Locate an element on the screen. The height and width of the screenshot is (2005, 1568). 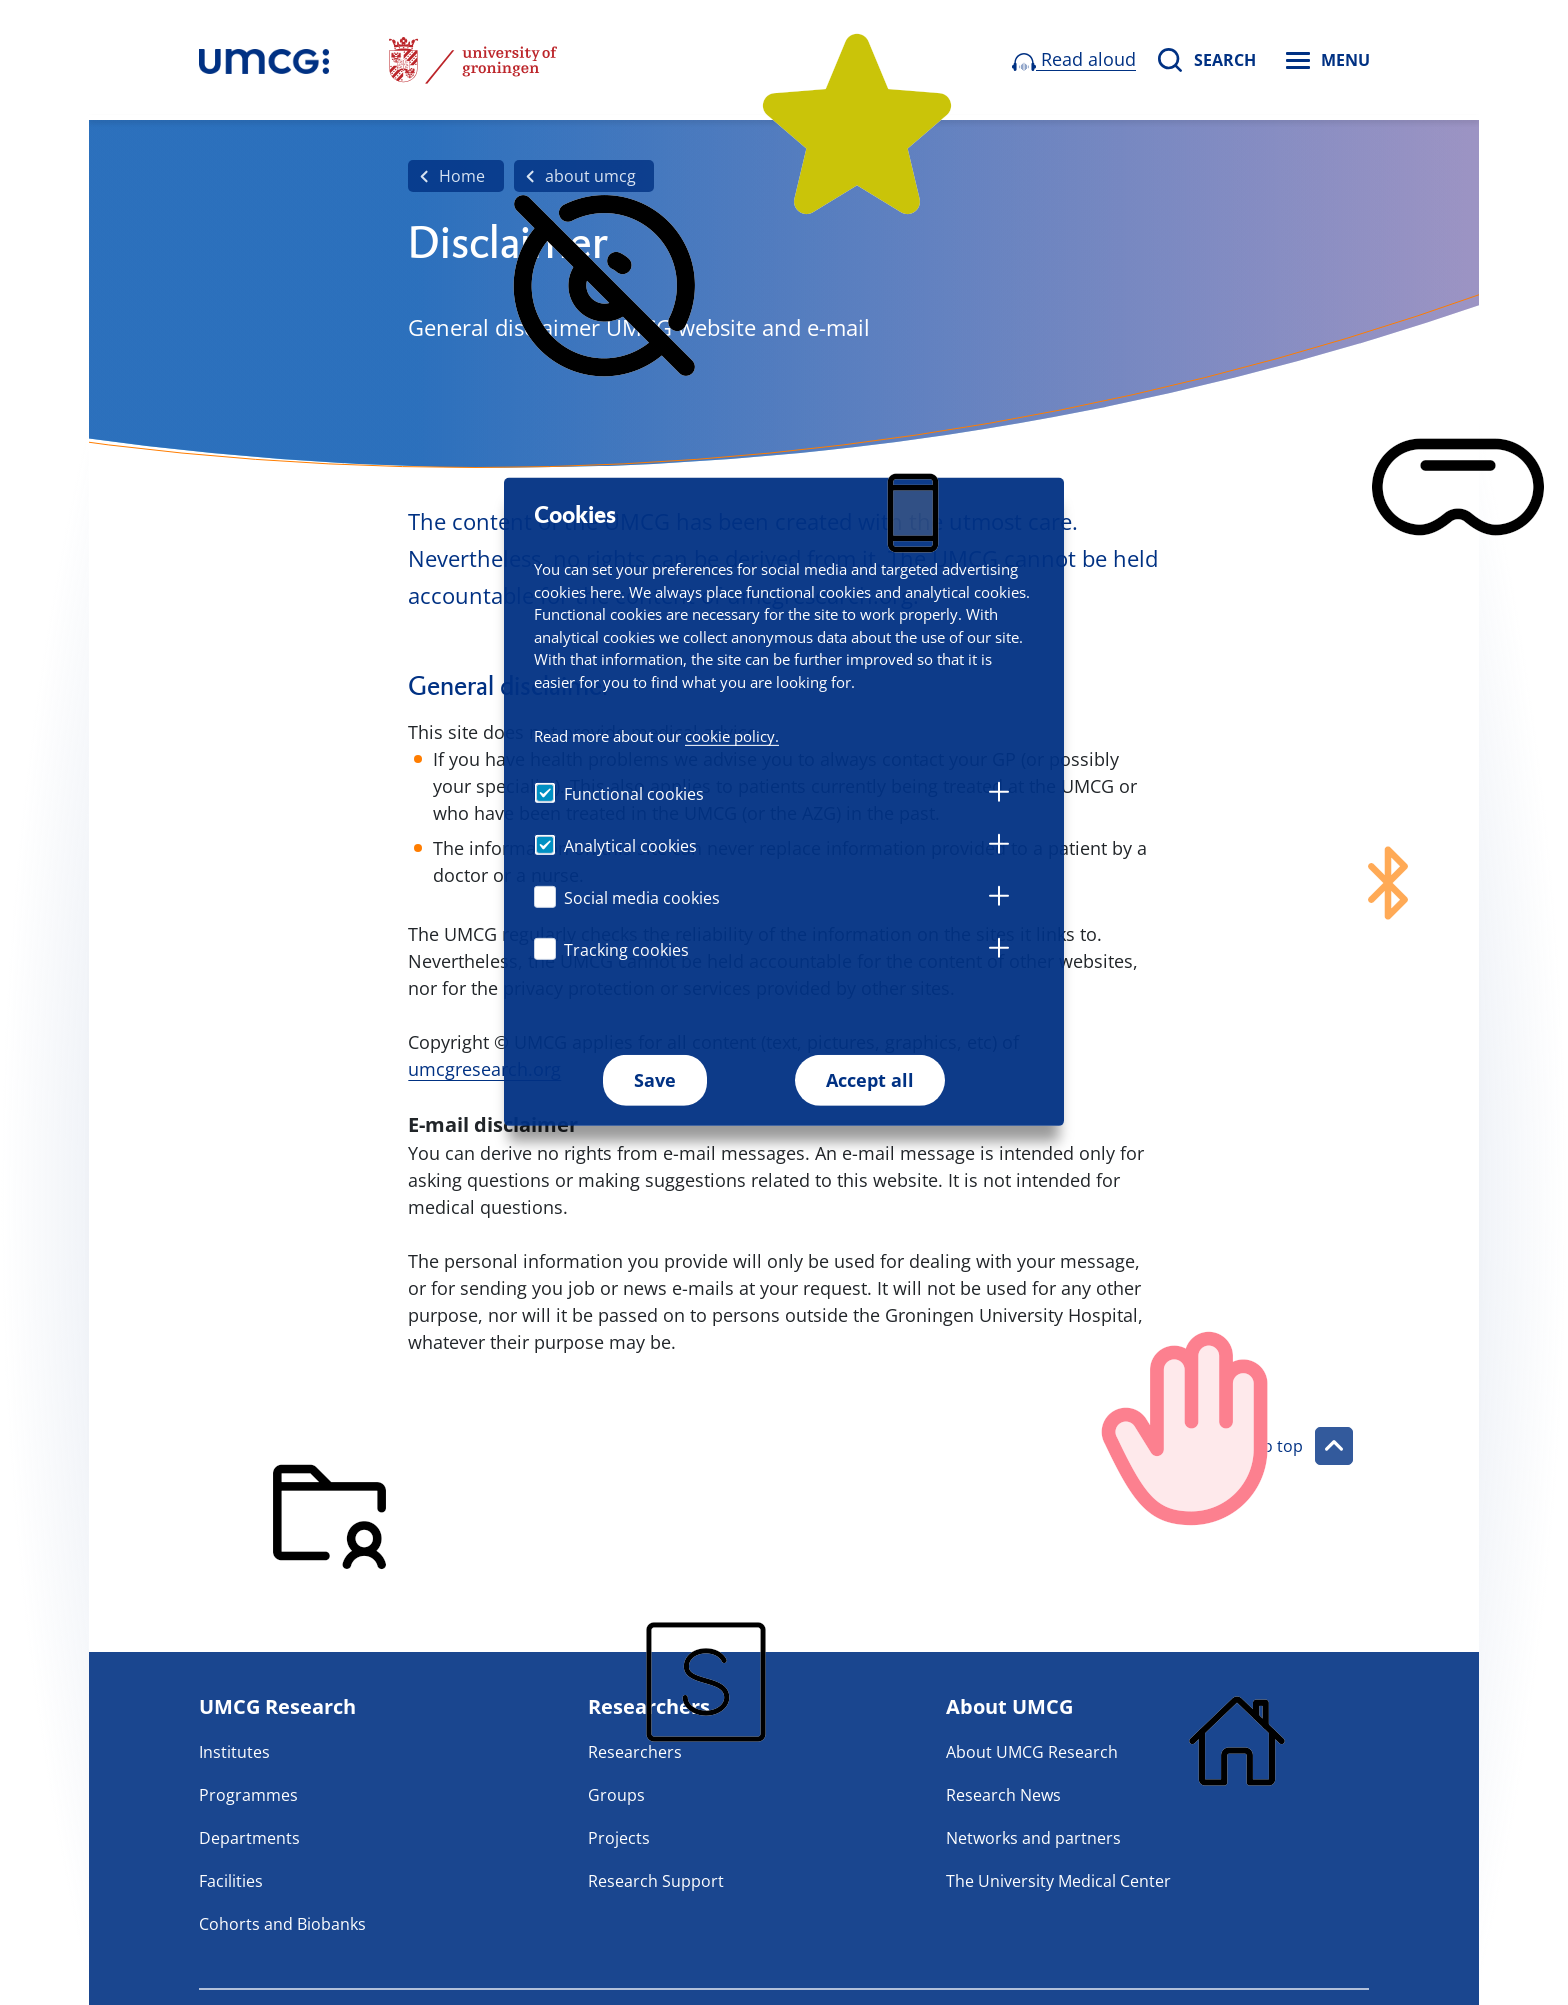
indicates content is not copyrighted is located at coordinates (604, 285).